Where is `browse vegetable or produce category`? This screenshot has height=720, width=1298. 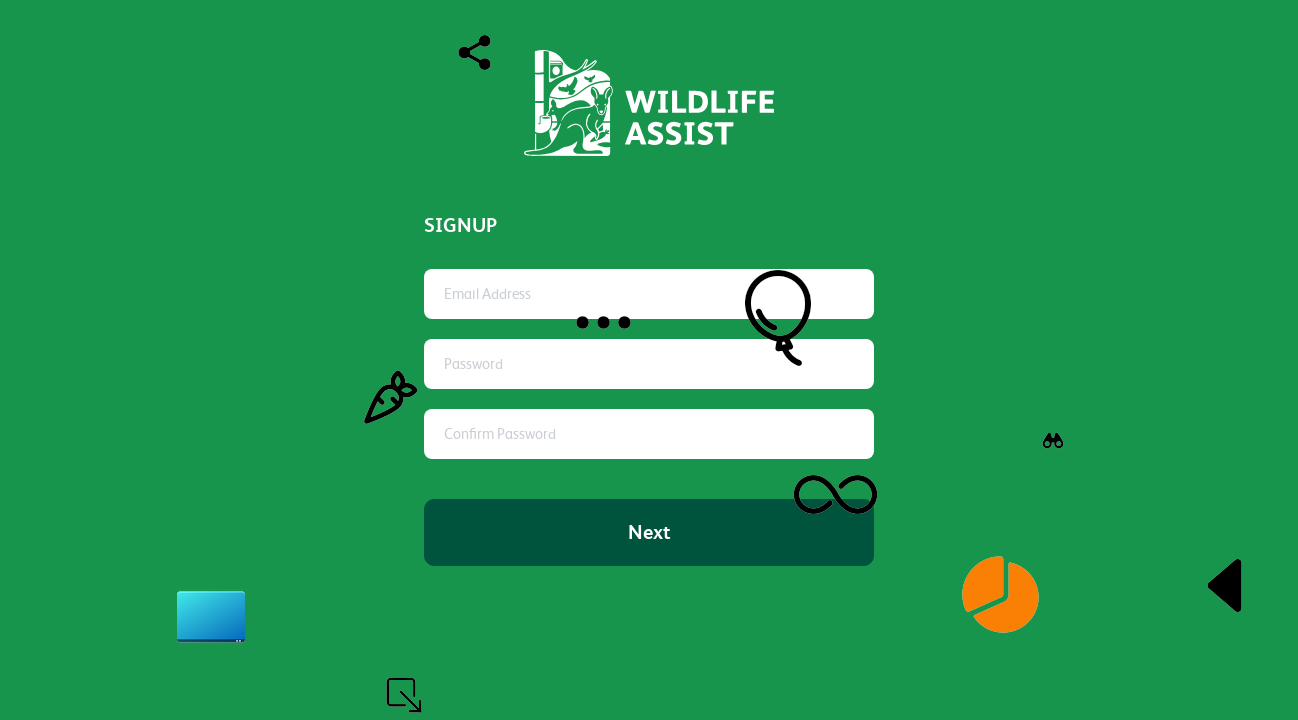
browse vegetable or produce category is located at coordinates (390, 397).